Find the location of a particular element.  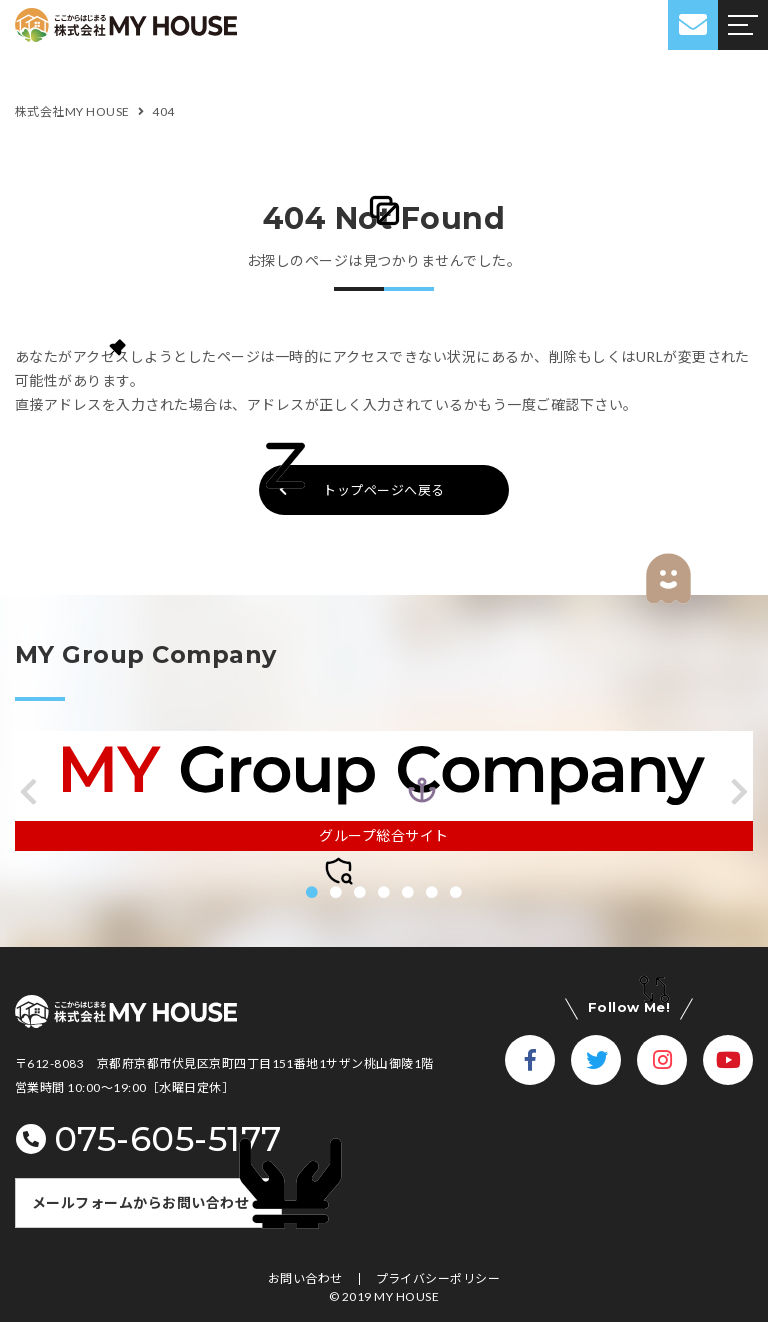

pin an item to keep it visible is located at coordinates (117, 348).